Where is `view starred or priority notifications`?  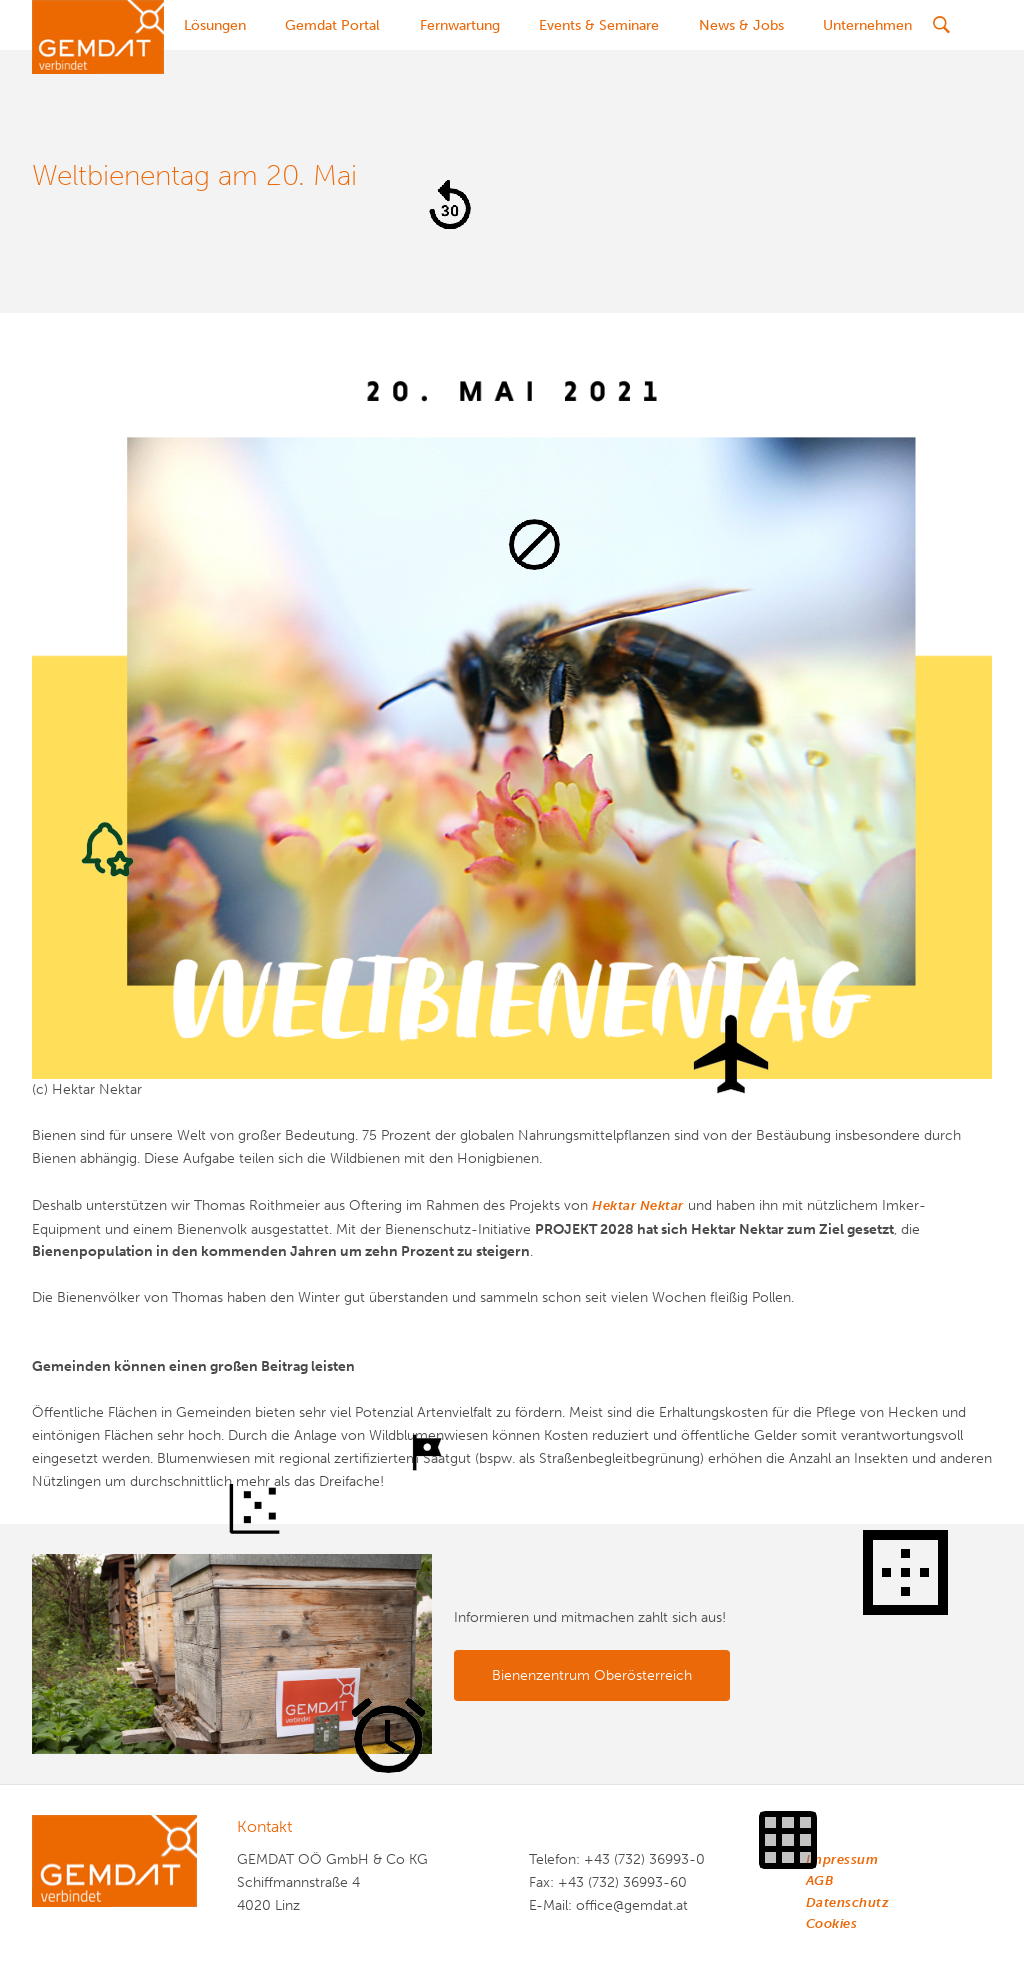 view starred or priority notifications is located at coordinates (105, 848).